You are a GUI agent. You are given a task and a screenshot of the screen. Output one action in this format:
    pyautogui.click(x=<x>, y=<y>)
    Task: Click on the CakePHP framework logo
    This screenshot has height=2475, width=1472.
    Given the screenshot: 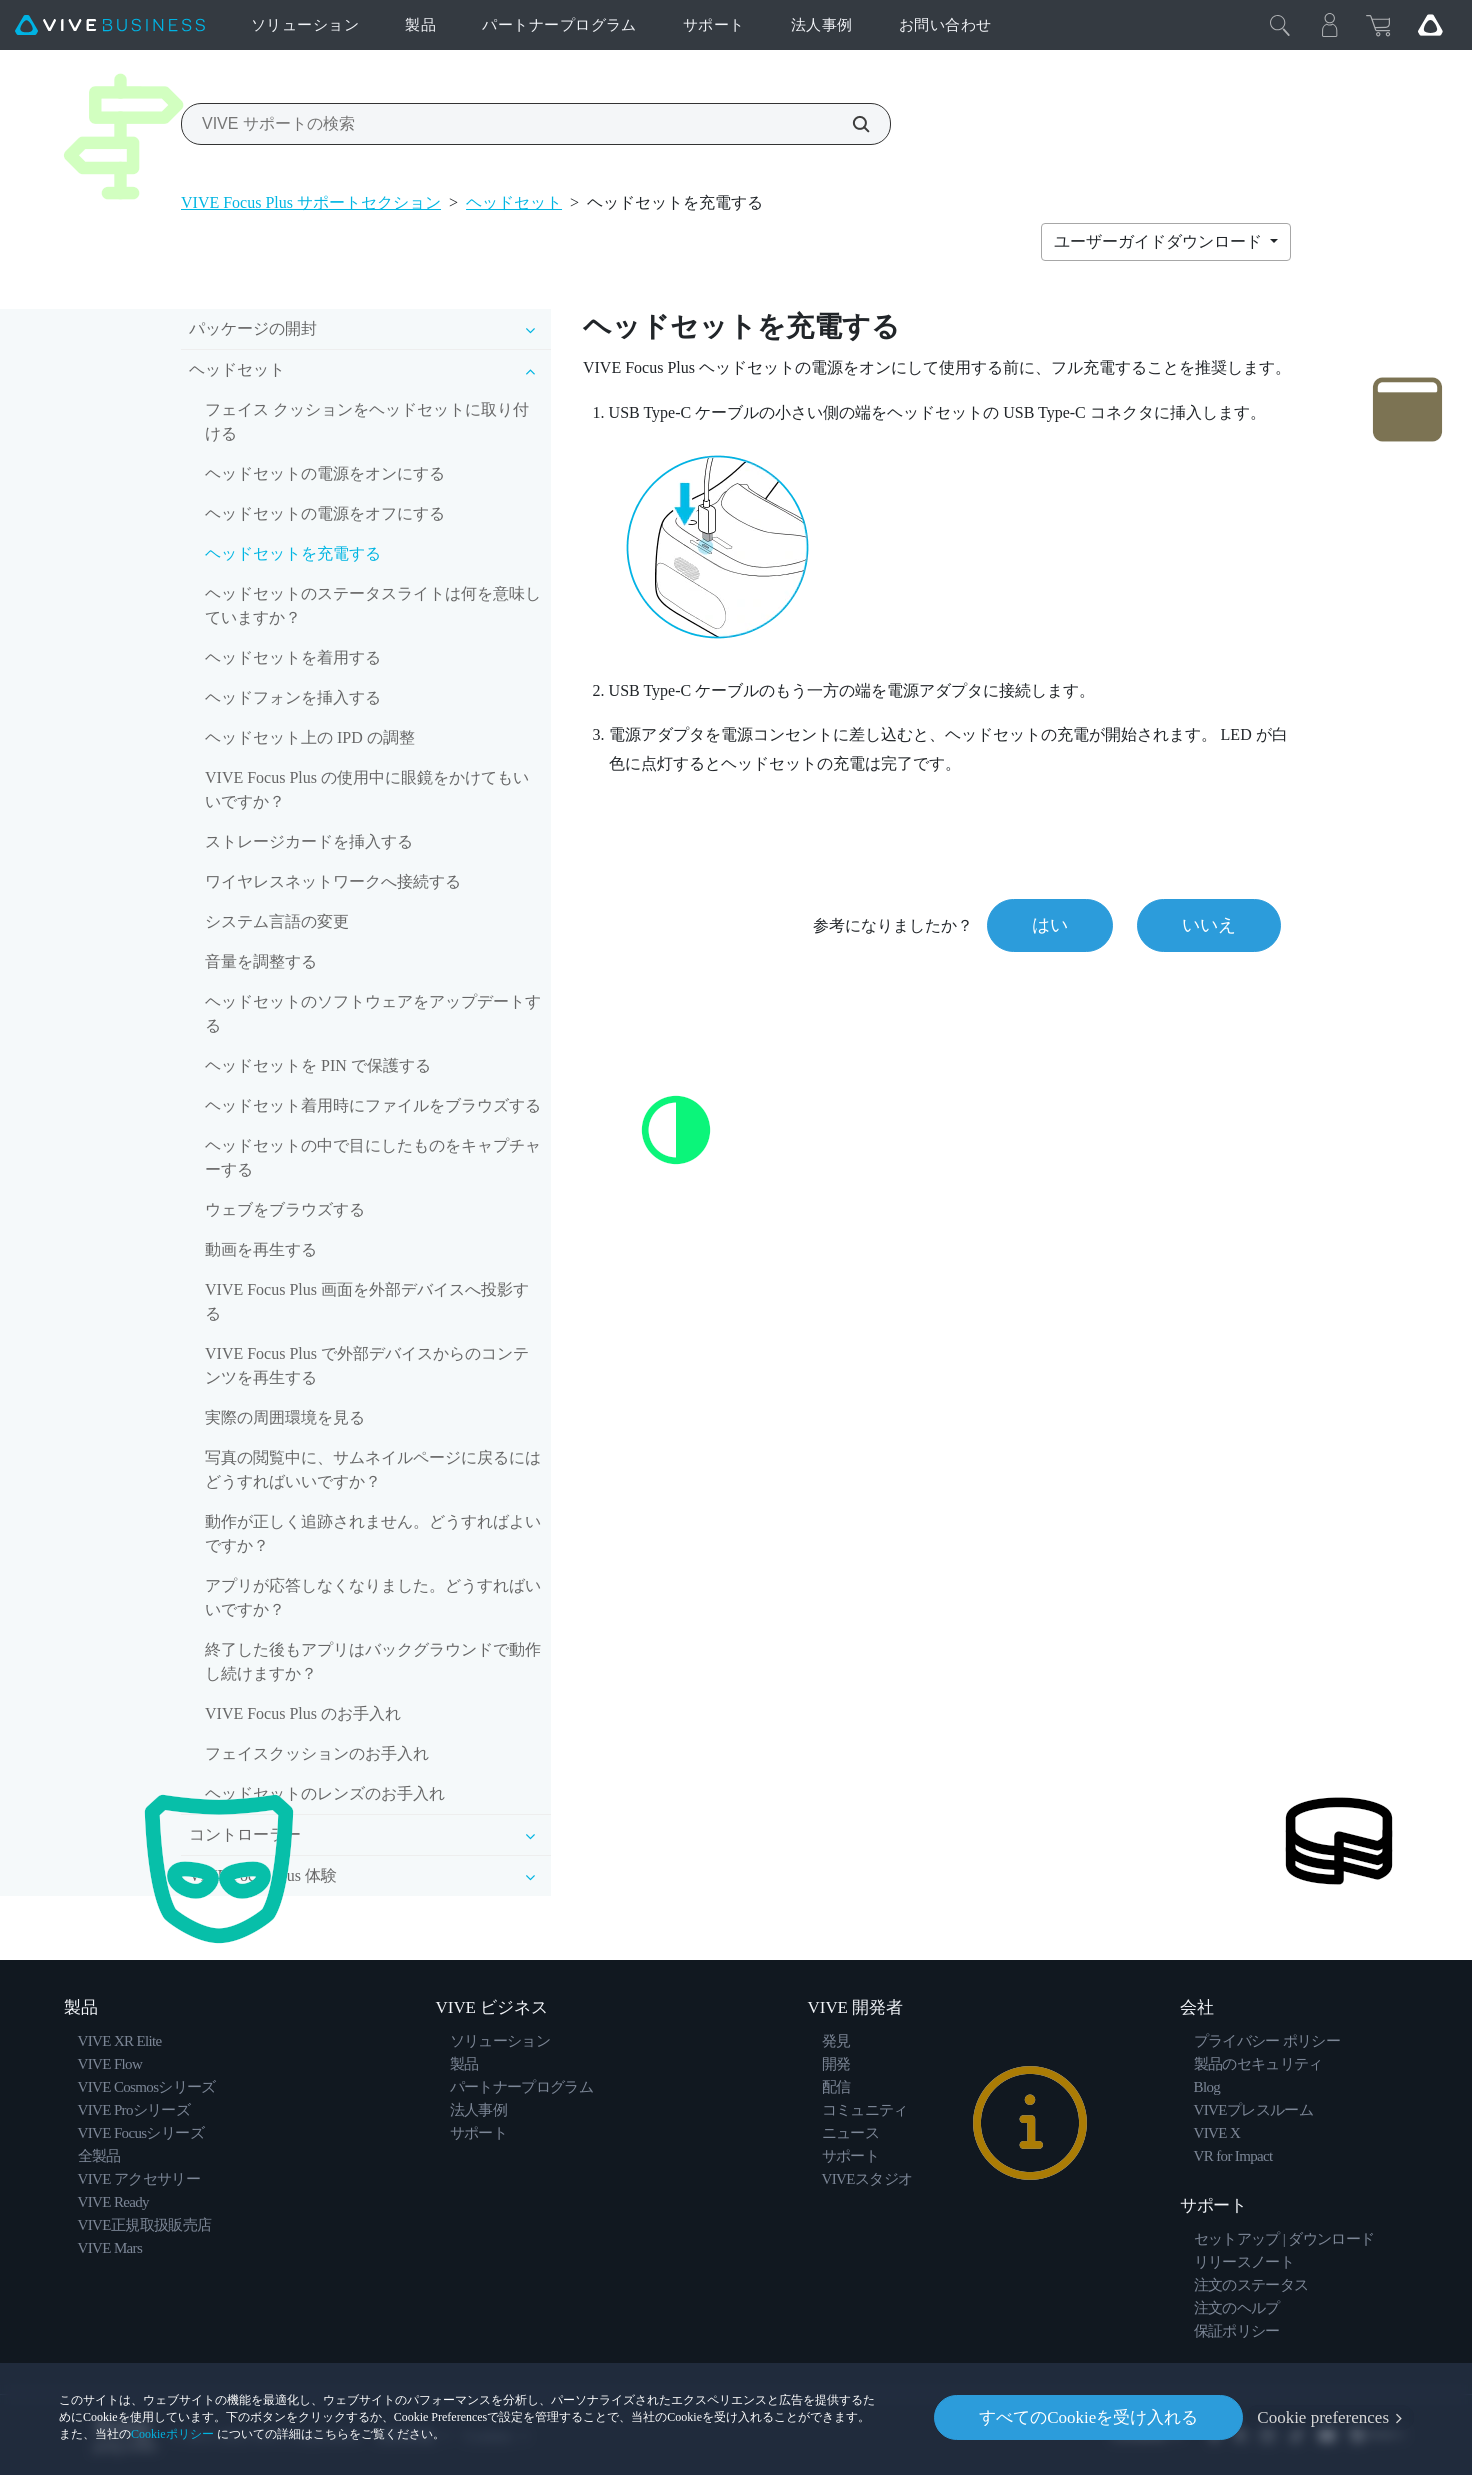 What is the action you would take?
    pyautogui.click(x=1339, y=1841)
    